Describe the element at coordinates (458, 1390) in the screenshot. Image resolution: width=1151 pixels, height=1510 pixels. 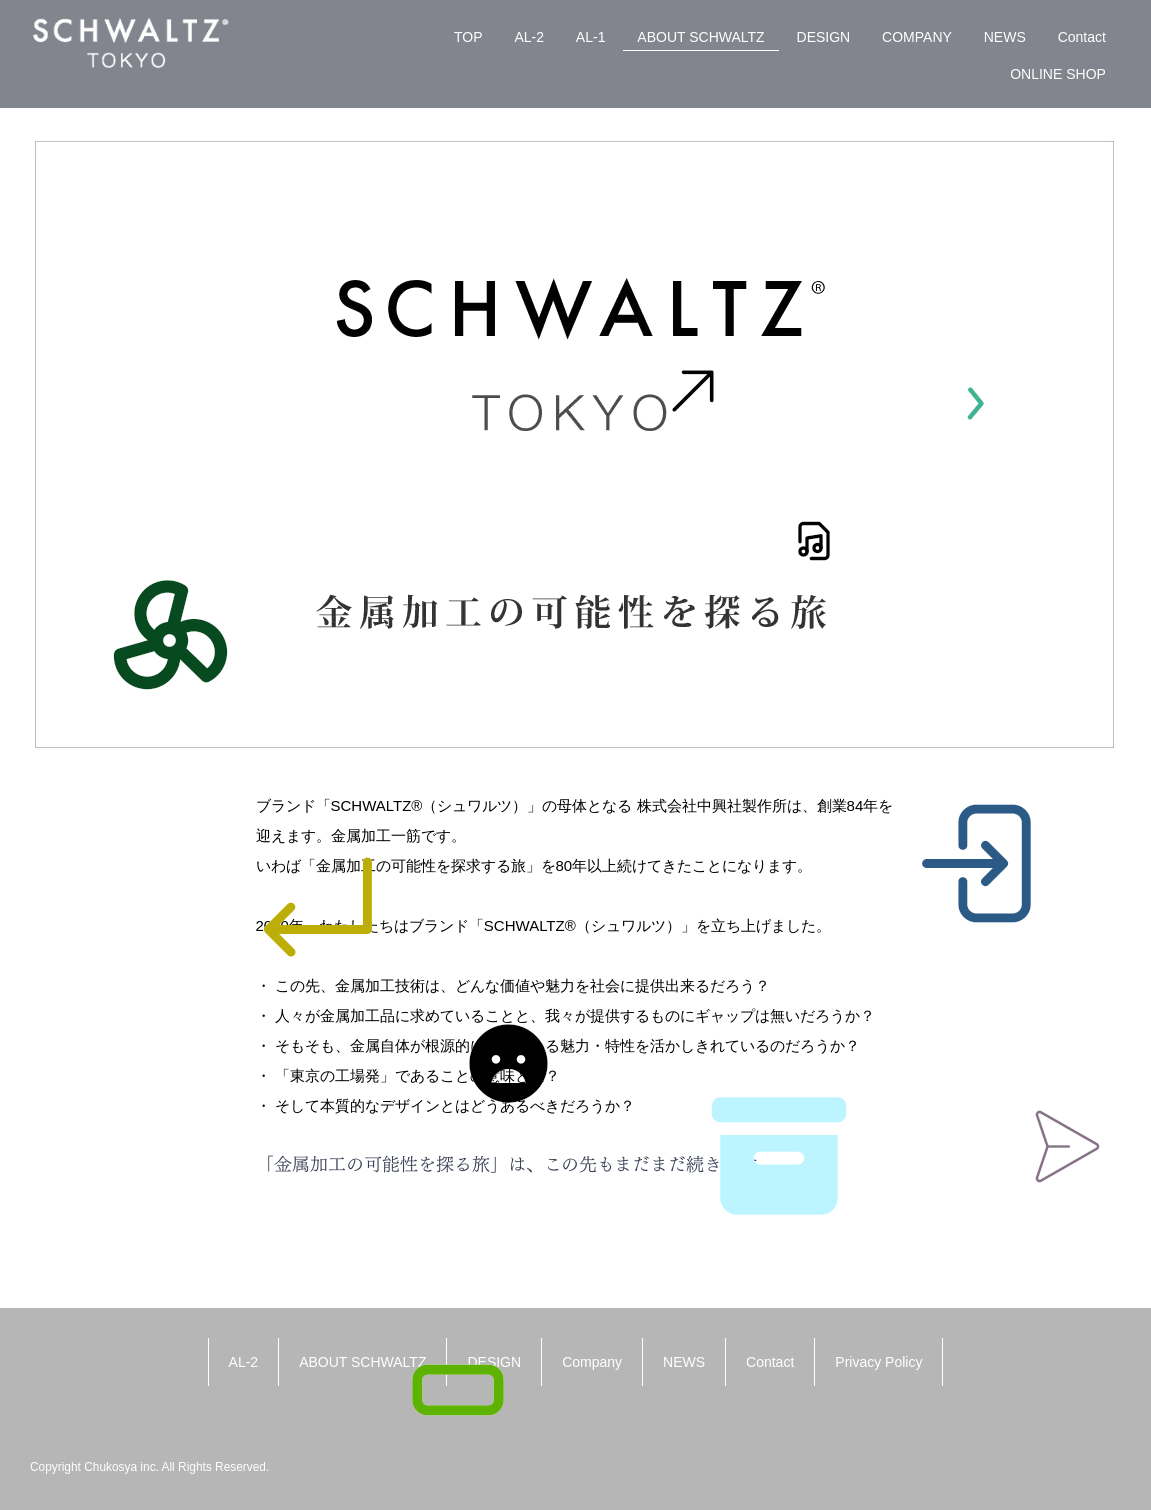
I see `crop image to 16:9 aspect ratio` at that location.